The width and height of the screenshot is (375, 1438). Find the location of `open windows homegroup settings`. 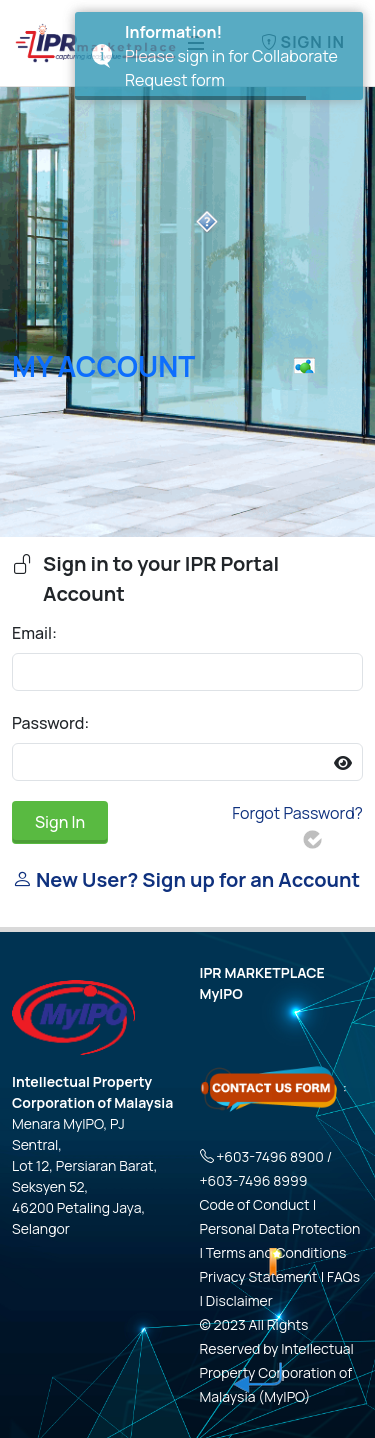

open windows homegroup settings is located at coordinates (304, 365).